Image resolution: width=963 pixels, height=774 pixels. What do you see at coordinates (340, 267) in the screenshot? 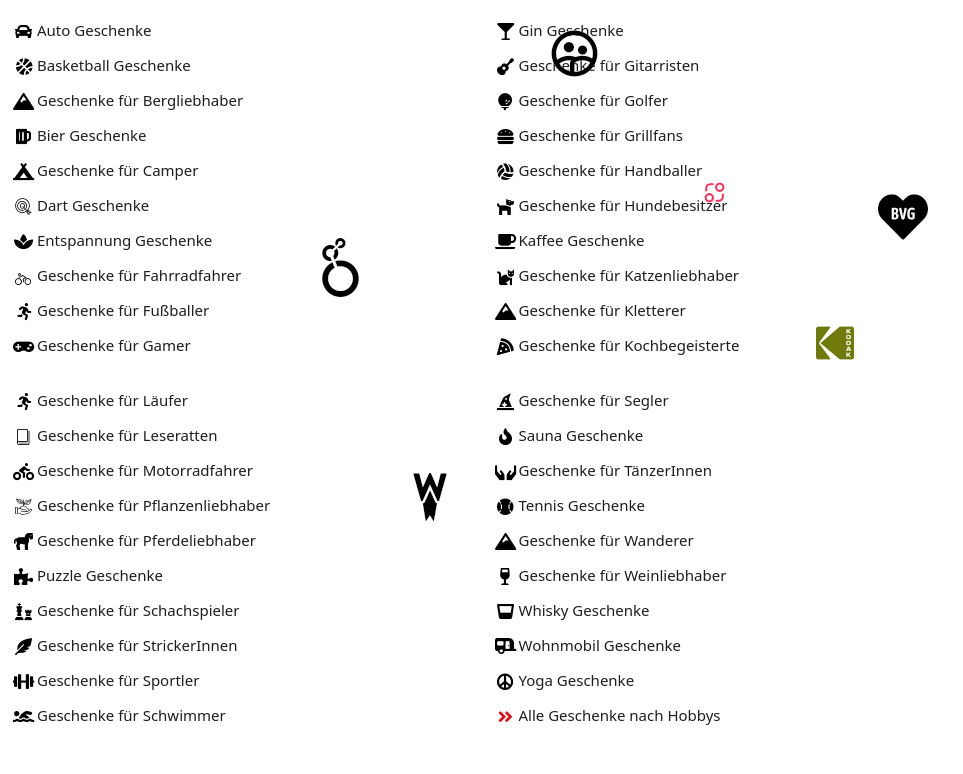
I see `open looker data analytics platform` at bounding box center [340, 267].